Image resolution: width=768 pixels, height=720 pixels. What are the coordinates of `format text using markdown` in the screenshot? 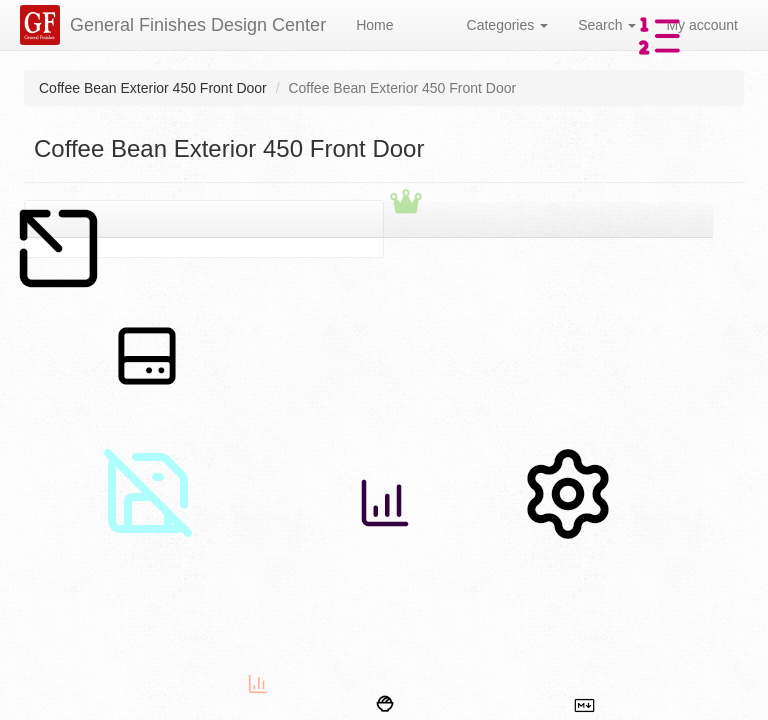 It's located at (584, 705).